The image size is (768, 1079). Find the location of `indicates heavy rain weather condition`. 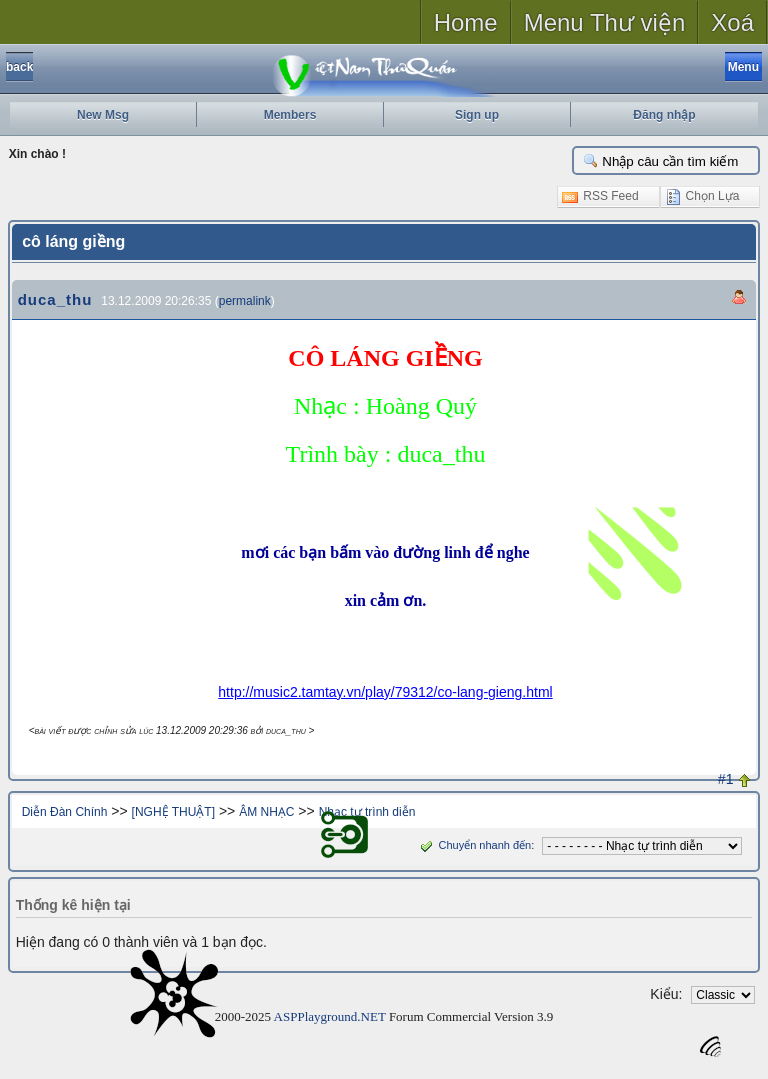

indicates heavy rain weather condition is located at coordinates (635, 553).